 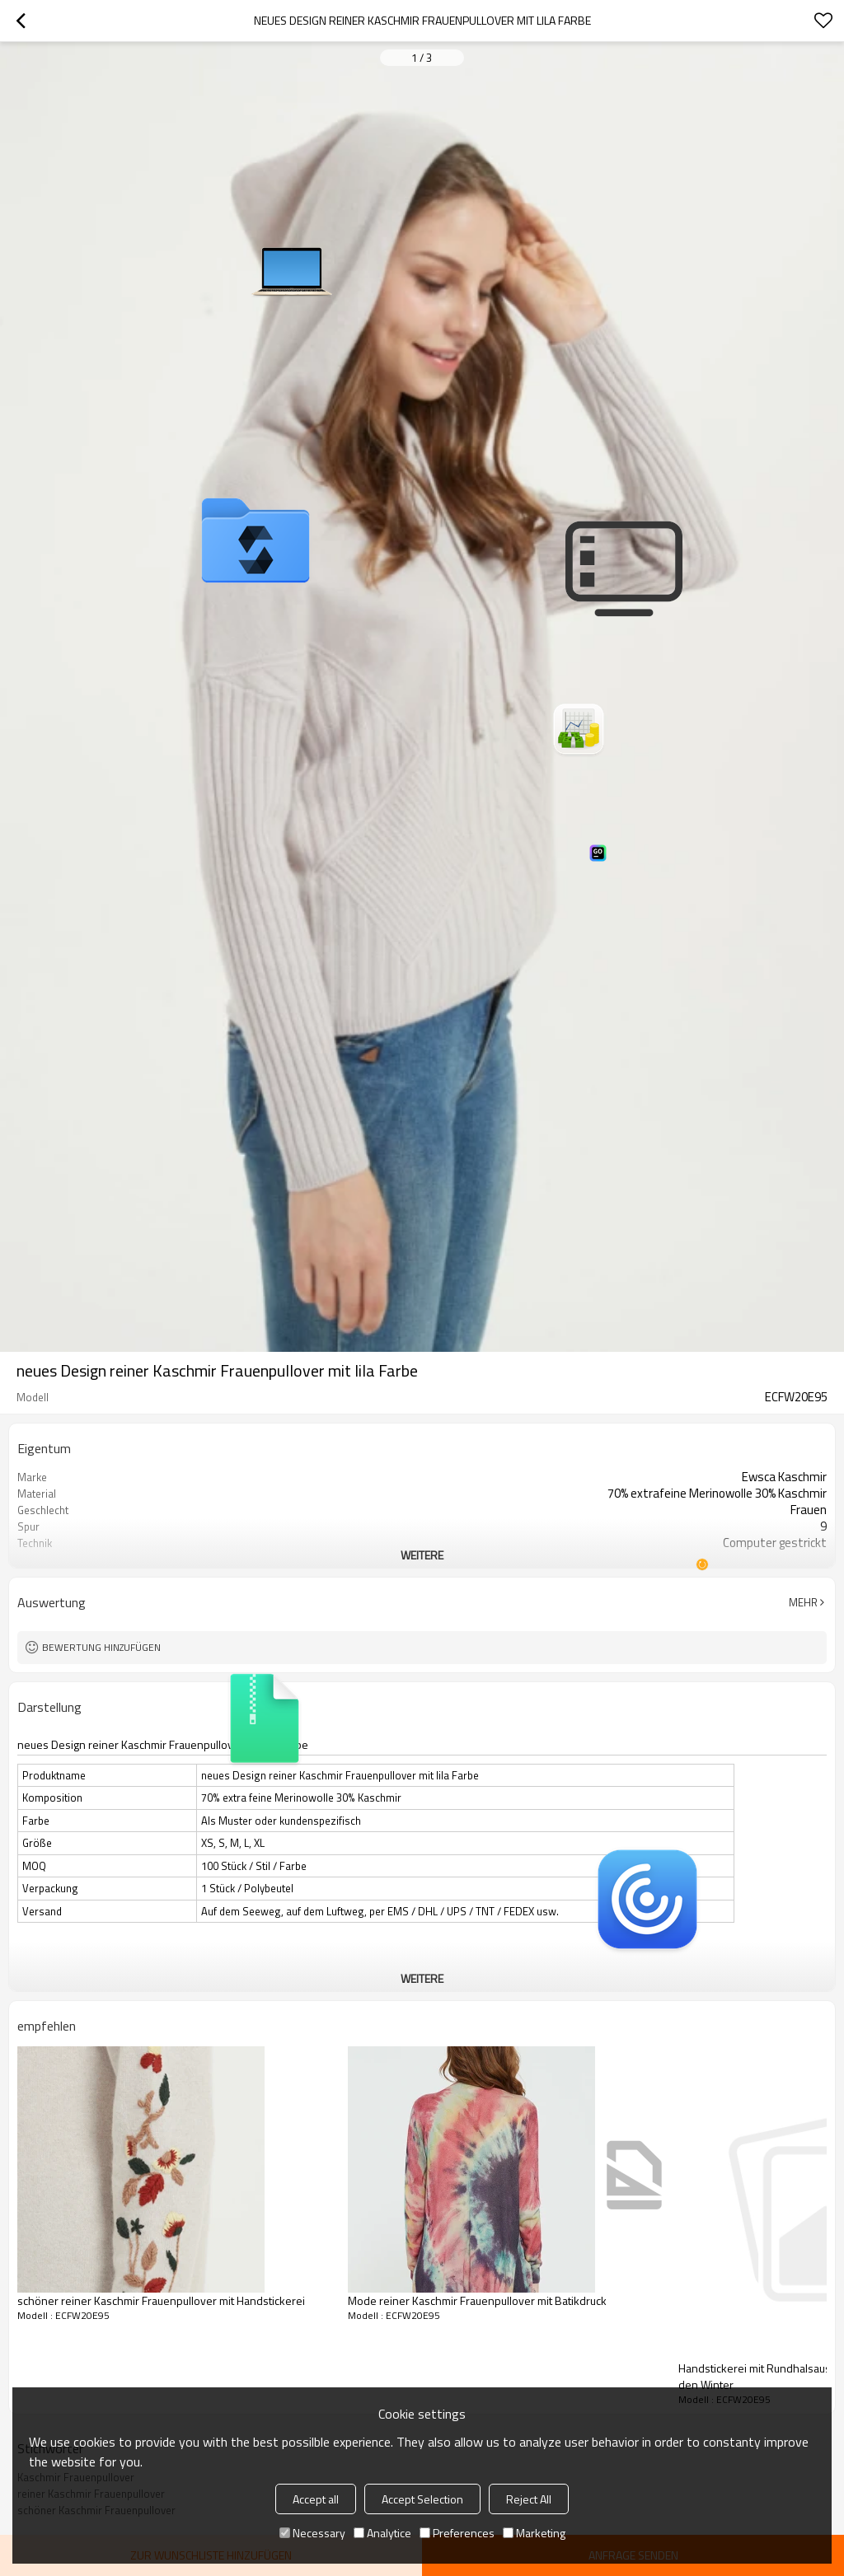 I want to click on adjust page layout and print settings, so click(x=634, y=2172).